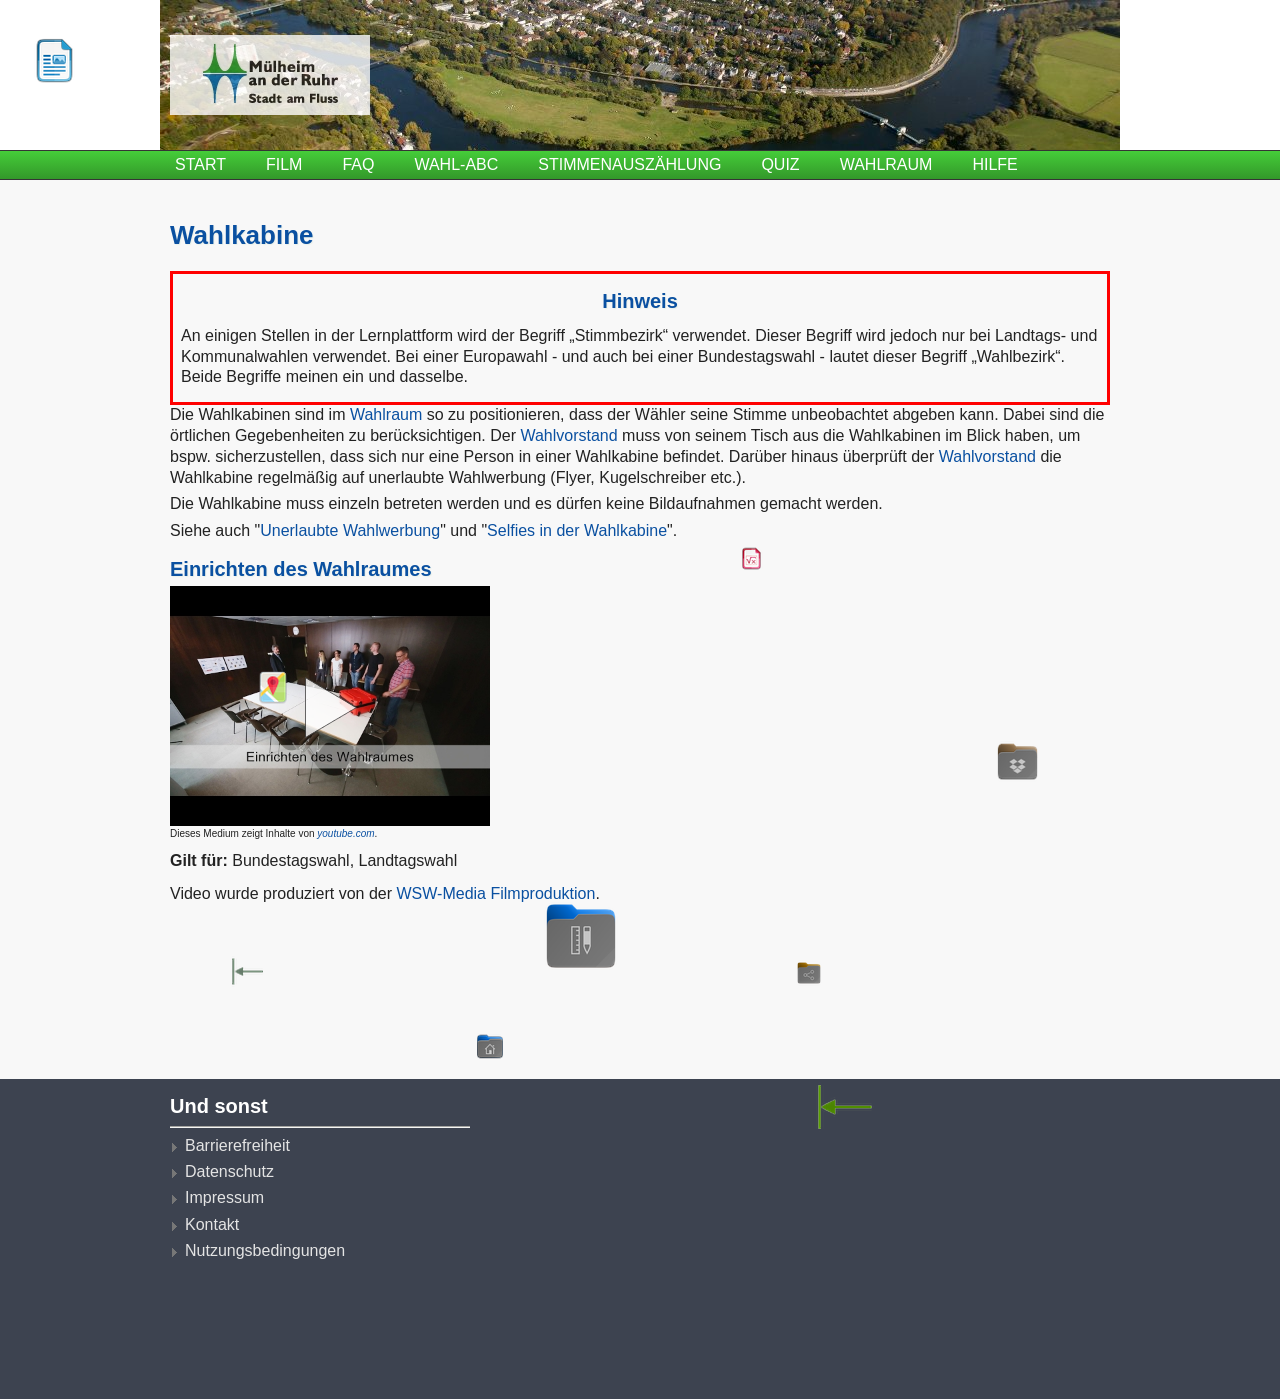 The width and height of the screenshot is (1280, 1399). I want to click on a geo+json geographic data file, so click(273, 687).